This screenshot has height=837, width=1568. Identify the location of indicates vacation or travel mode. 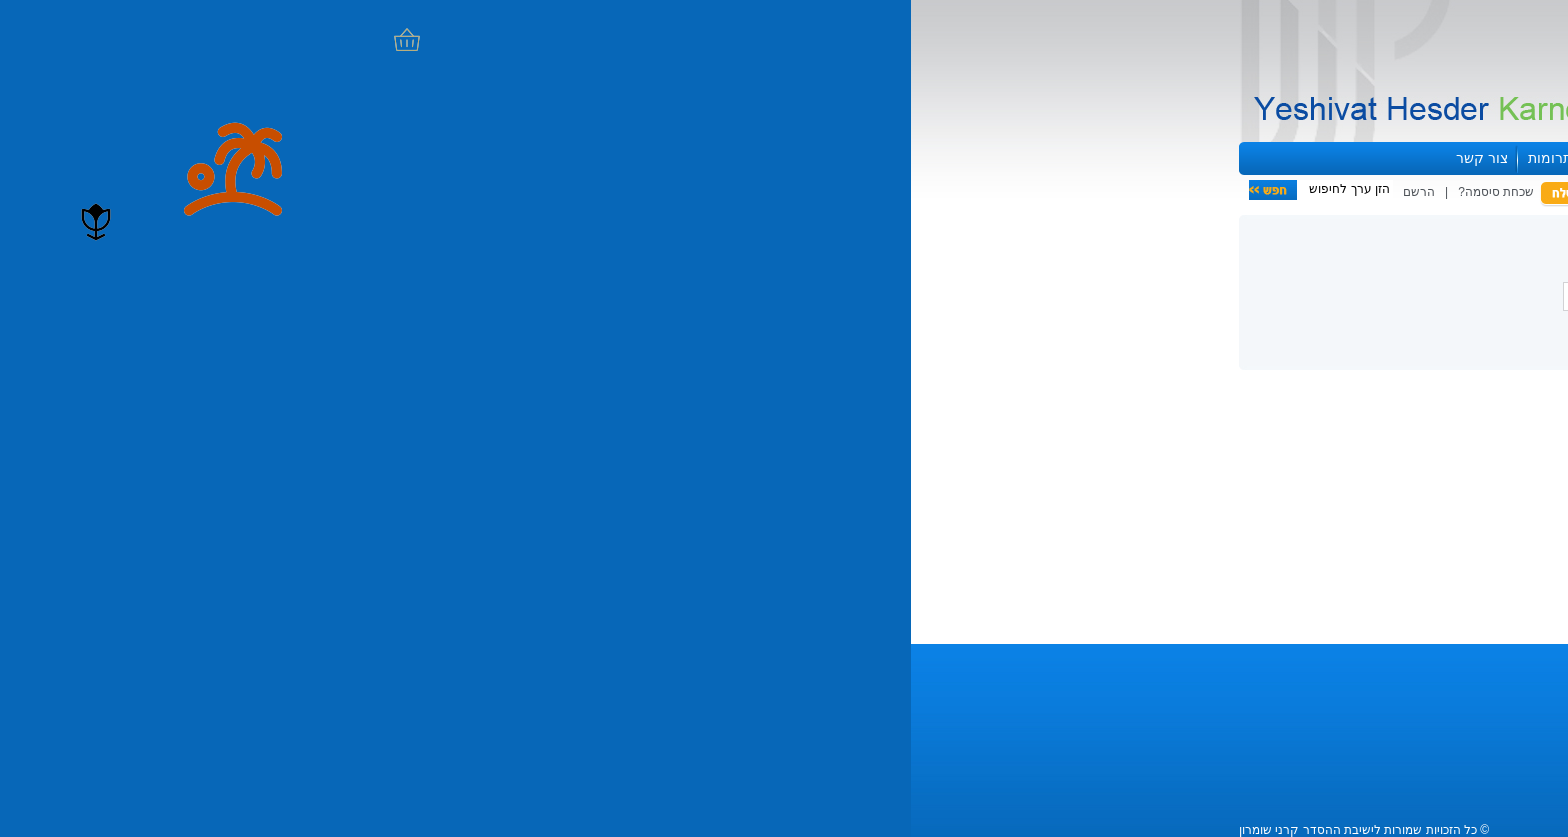
(233, 170).